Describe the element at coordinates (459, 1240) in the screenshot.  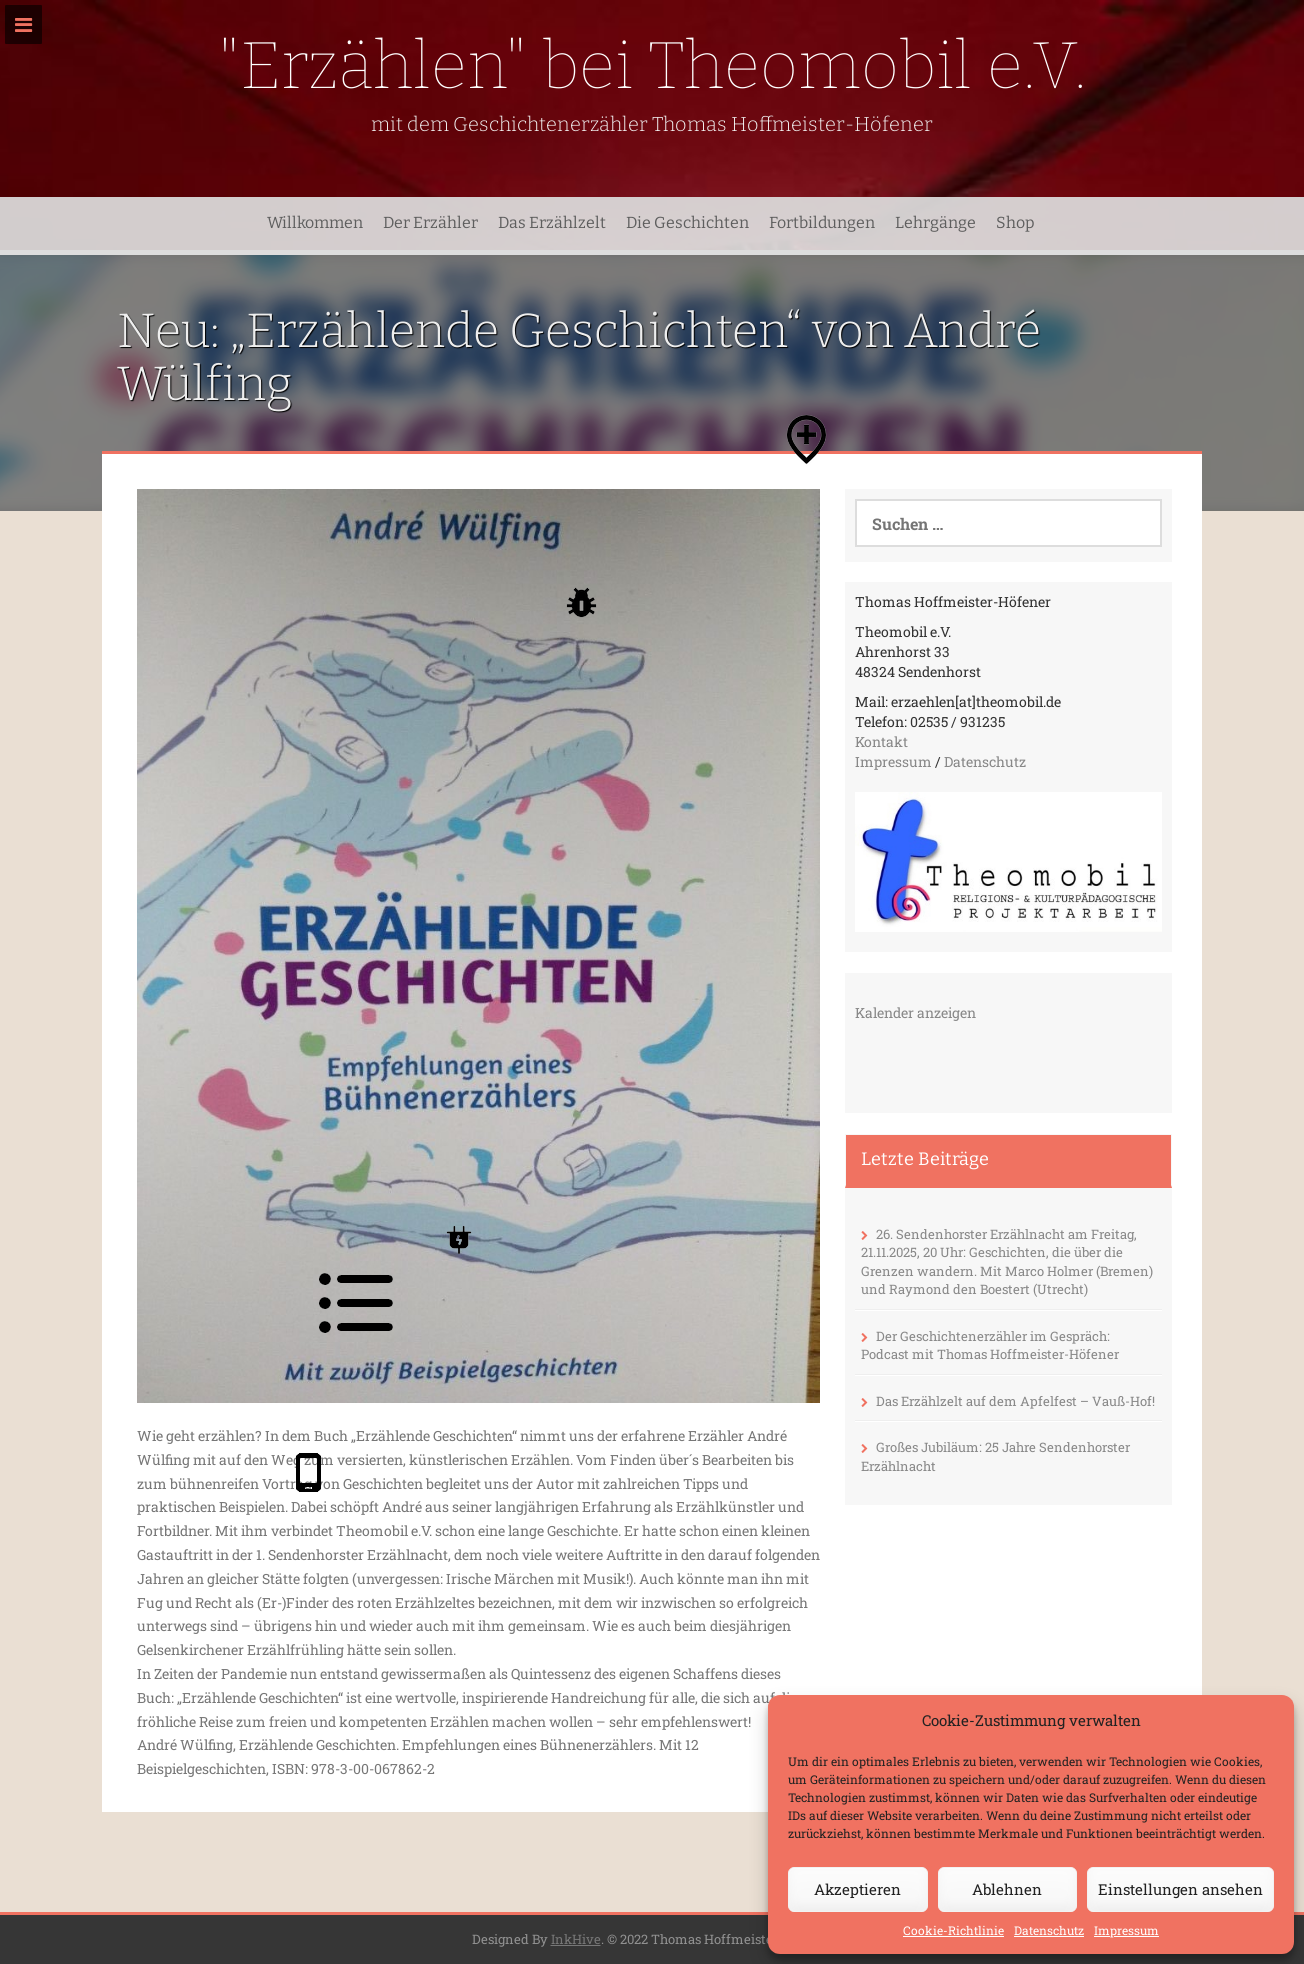
I see `device is currently charging` at that location.